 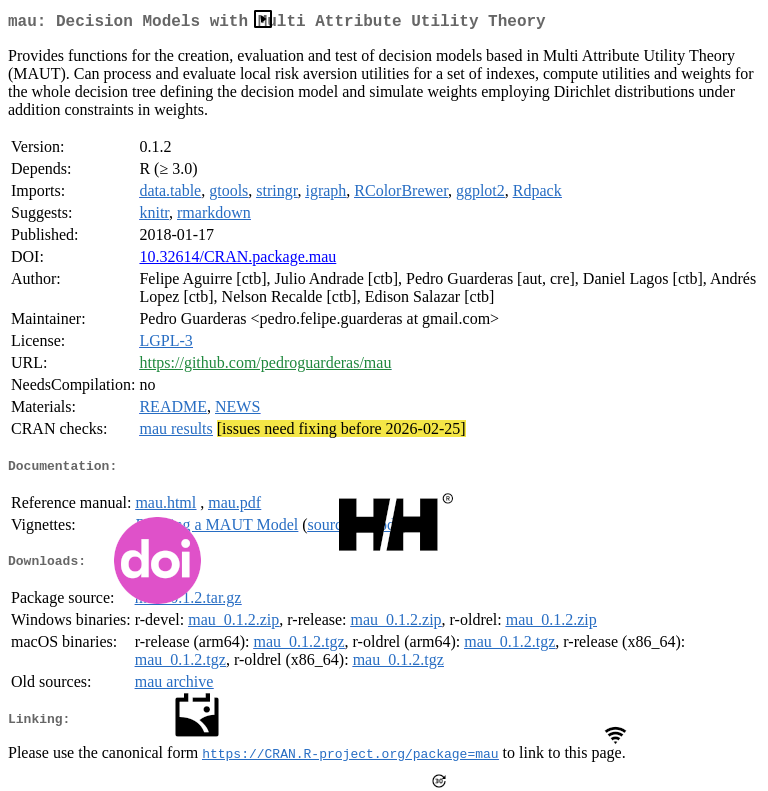 What do you see at coordinates (157, 560) in the screenshot?
I see `digital object identifier (DOI) logo` at bounding box center [157, 560].